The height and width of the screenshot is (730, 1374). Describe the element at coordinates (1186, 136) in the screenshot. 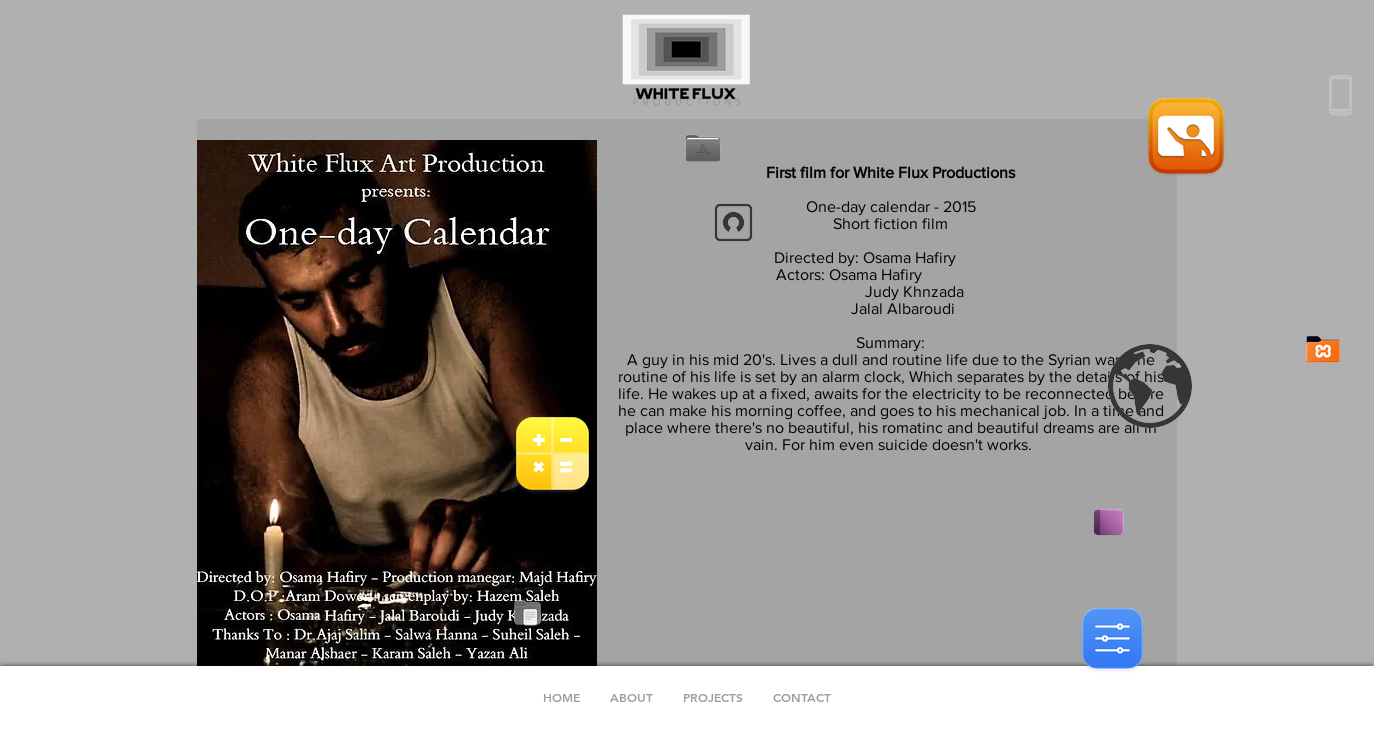

I see `open Apple Classroom app` at that location.